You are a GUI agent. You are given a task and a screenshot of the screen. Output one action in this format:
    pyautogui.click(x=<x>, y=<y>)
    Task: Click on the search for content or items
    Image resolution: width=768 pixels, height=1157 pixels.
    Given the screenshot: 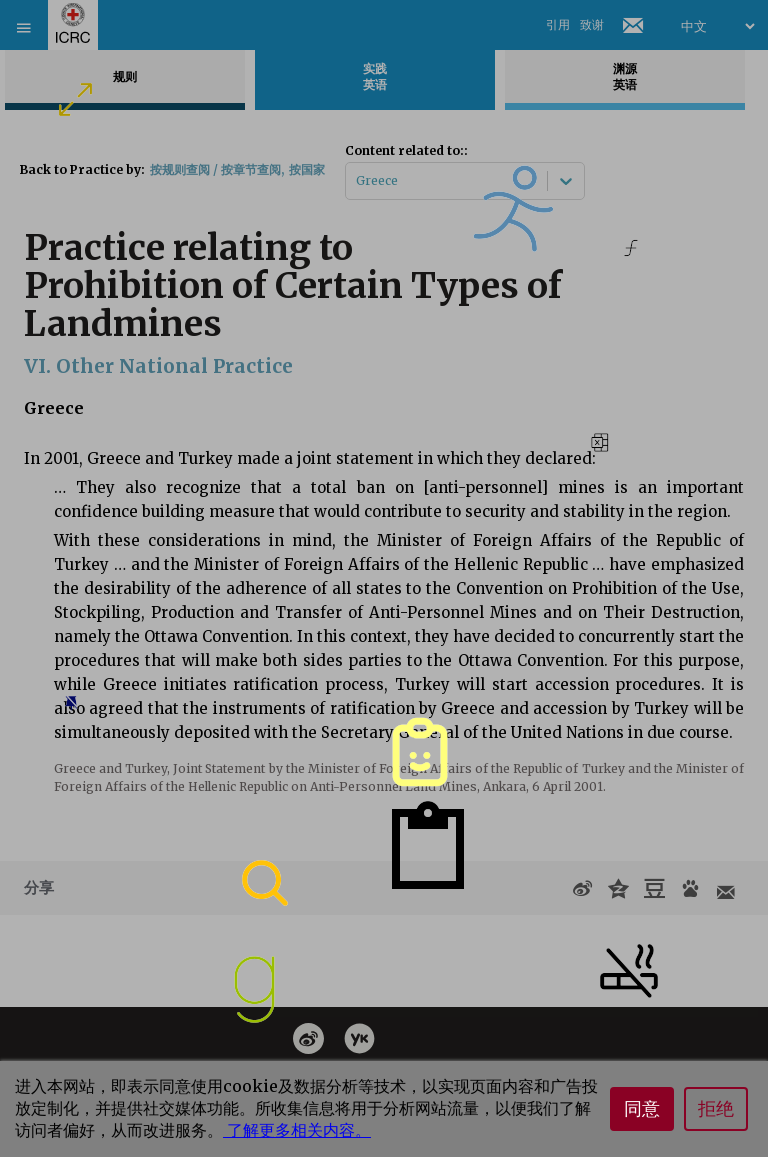 What is the action you would take?
    pyautogui.click(x=265, y=883)
    